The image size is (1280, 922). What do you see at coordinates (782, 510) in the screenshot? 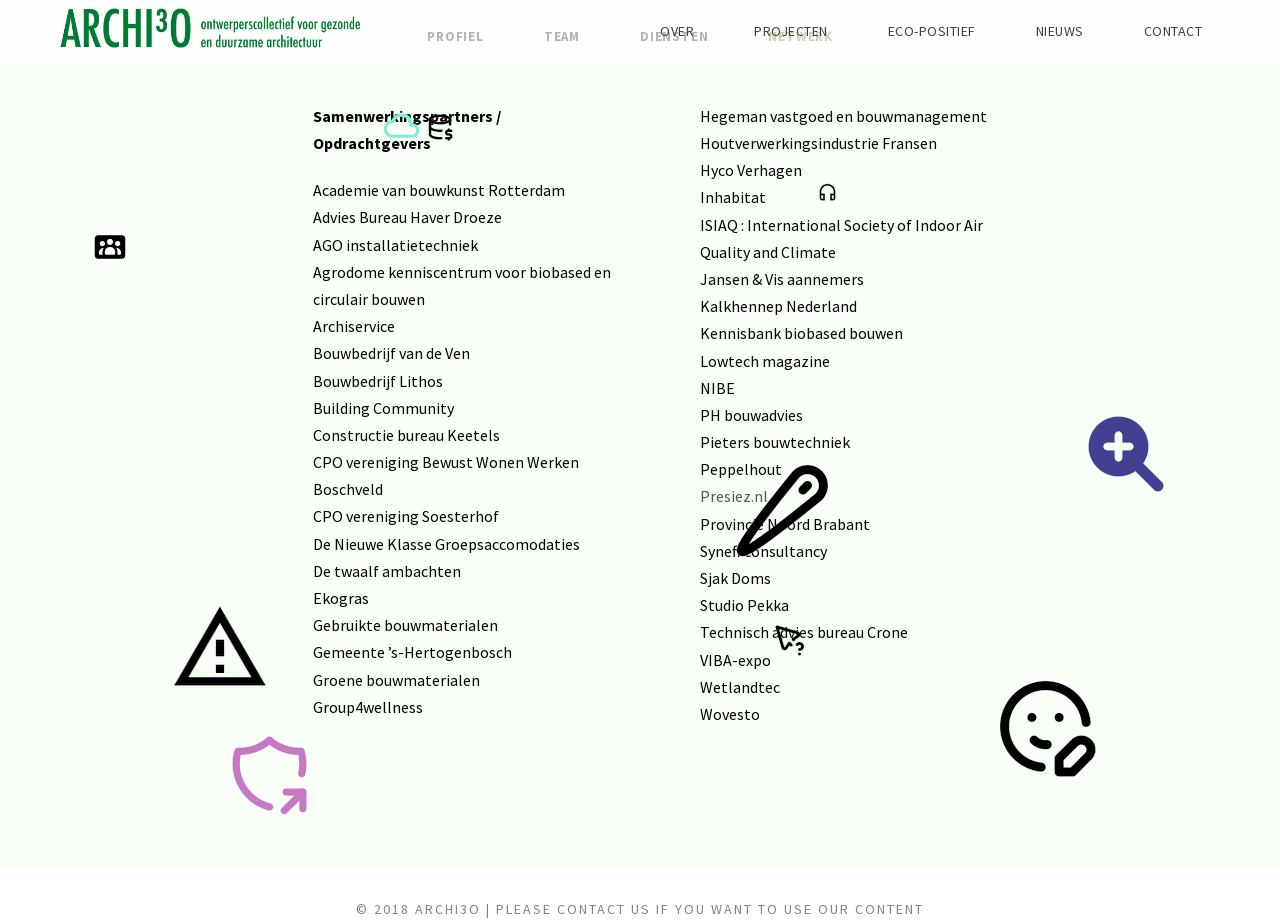
I see `access sewing or tailoring tools` at bounding box center [782, 510].